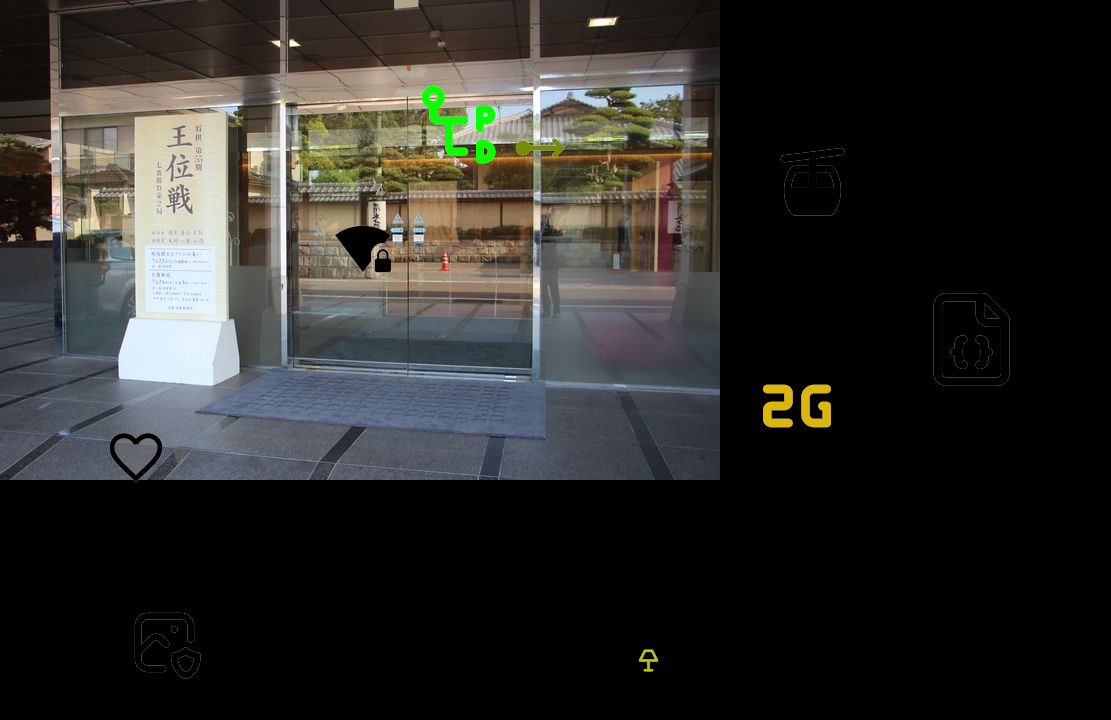 The width and height of the screenshot is (1111, 720). Describe the element at coordinates (164, 642) in the screenshot. I see `protected photo or image` at that location.